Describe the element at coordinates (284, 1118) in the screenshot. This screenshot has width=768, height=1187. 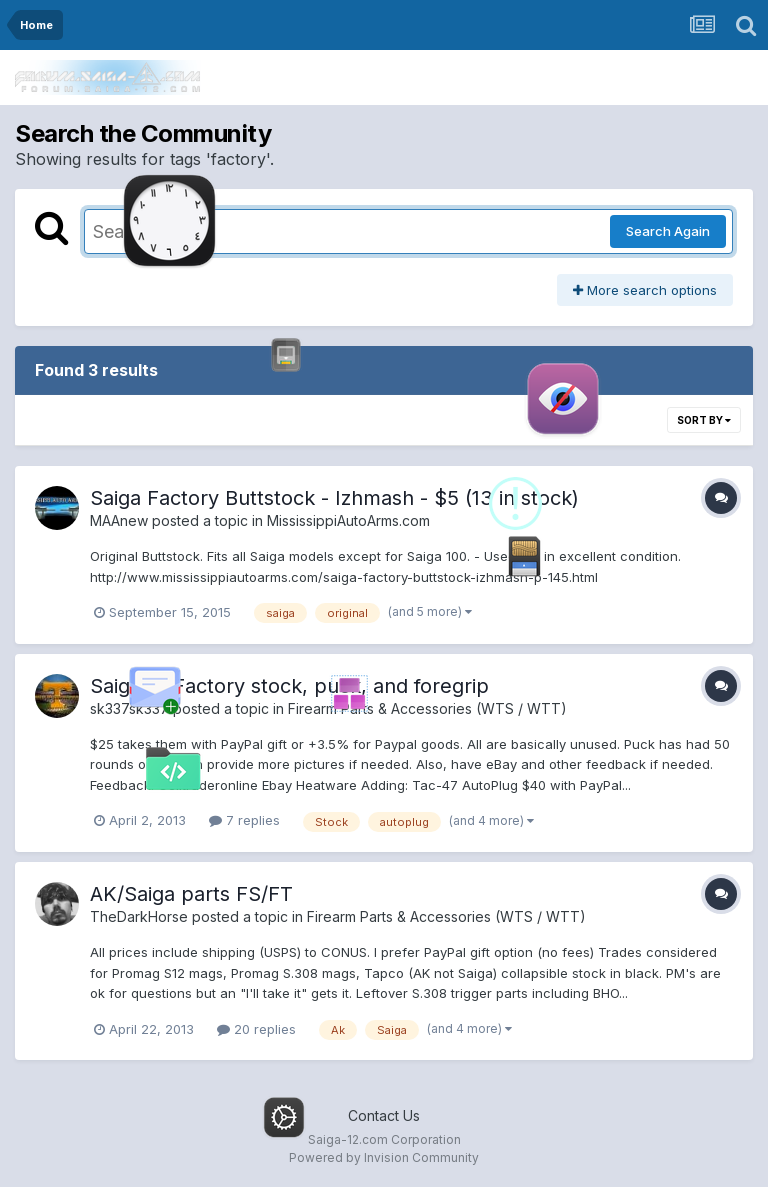
I see `default placeholder icon for applications without a custom icon` at that location.